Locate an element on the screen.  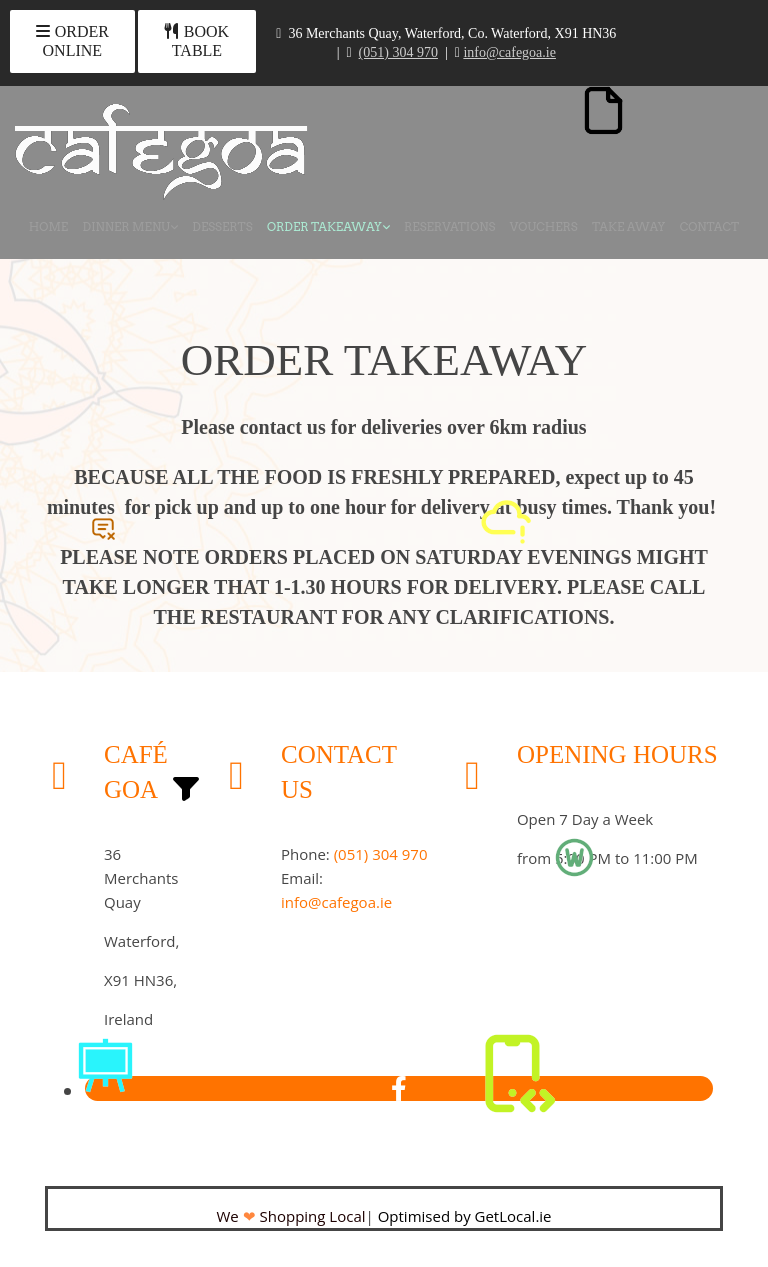
view or open a file is located at coordinates (603, 110).